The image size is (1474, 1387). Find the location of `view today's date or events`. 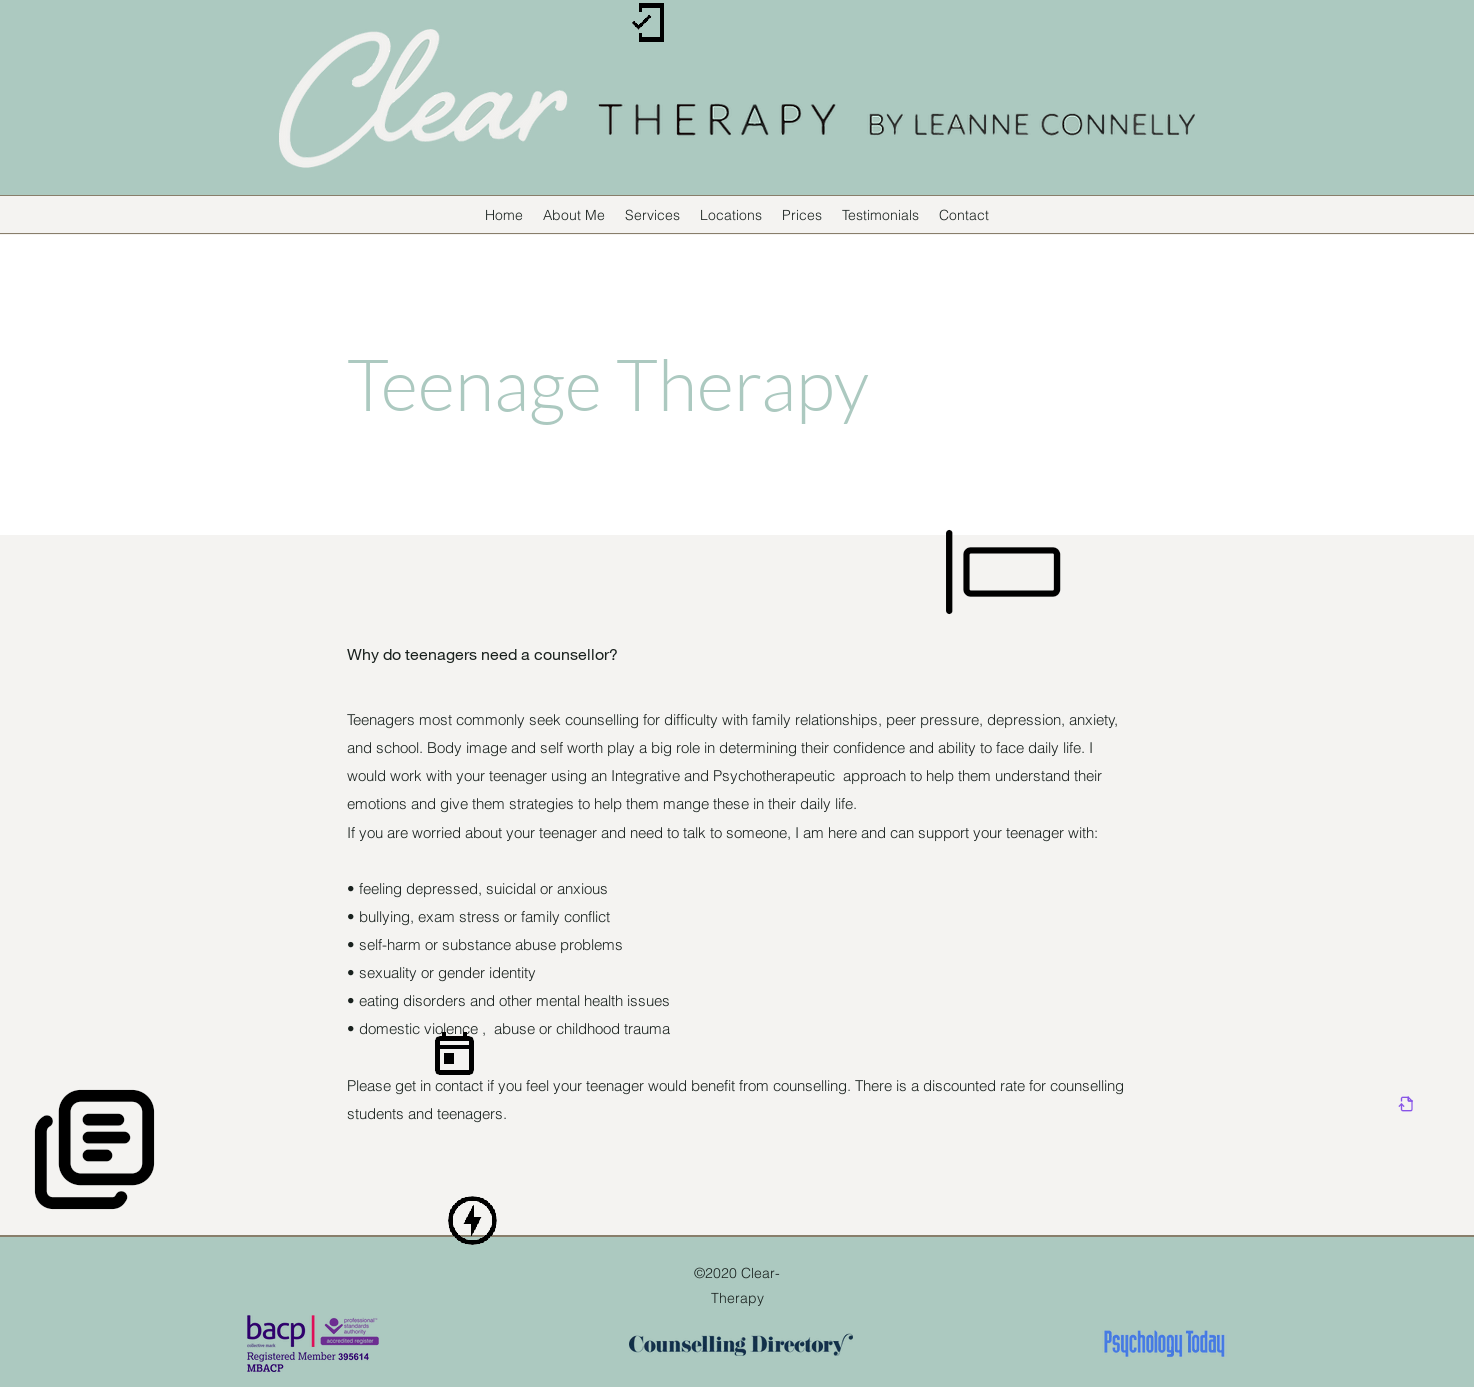

view today's date or events is located at coordinates (454, 1055).